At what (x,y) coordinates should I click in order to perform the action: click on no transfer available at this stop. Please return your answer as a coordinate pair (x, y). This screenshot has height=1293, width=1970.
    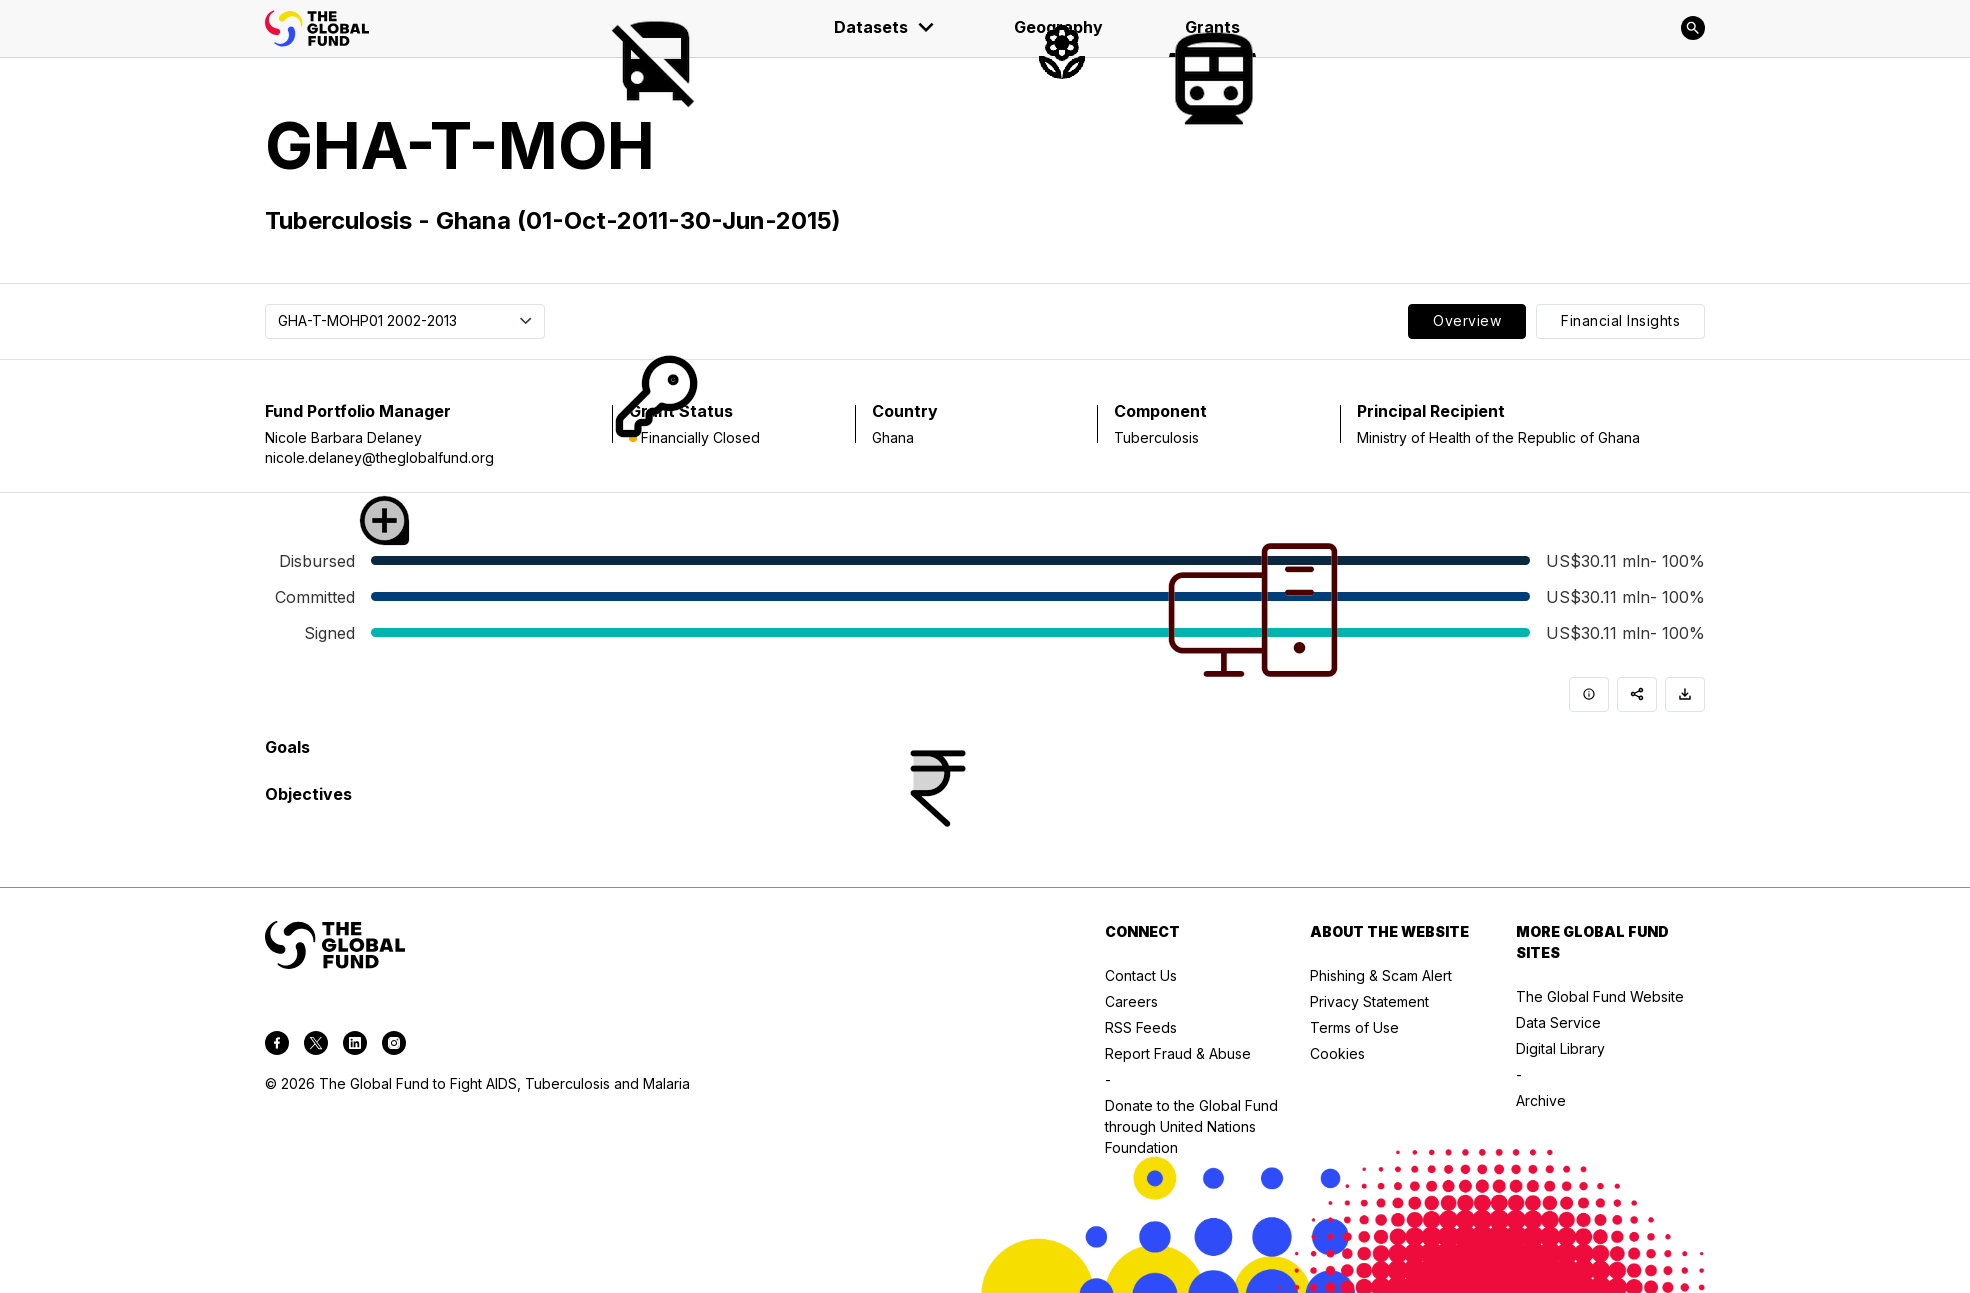
    Looking at the image, I should click on (656, 63).